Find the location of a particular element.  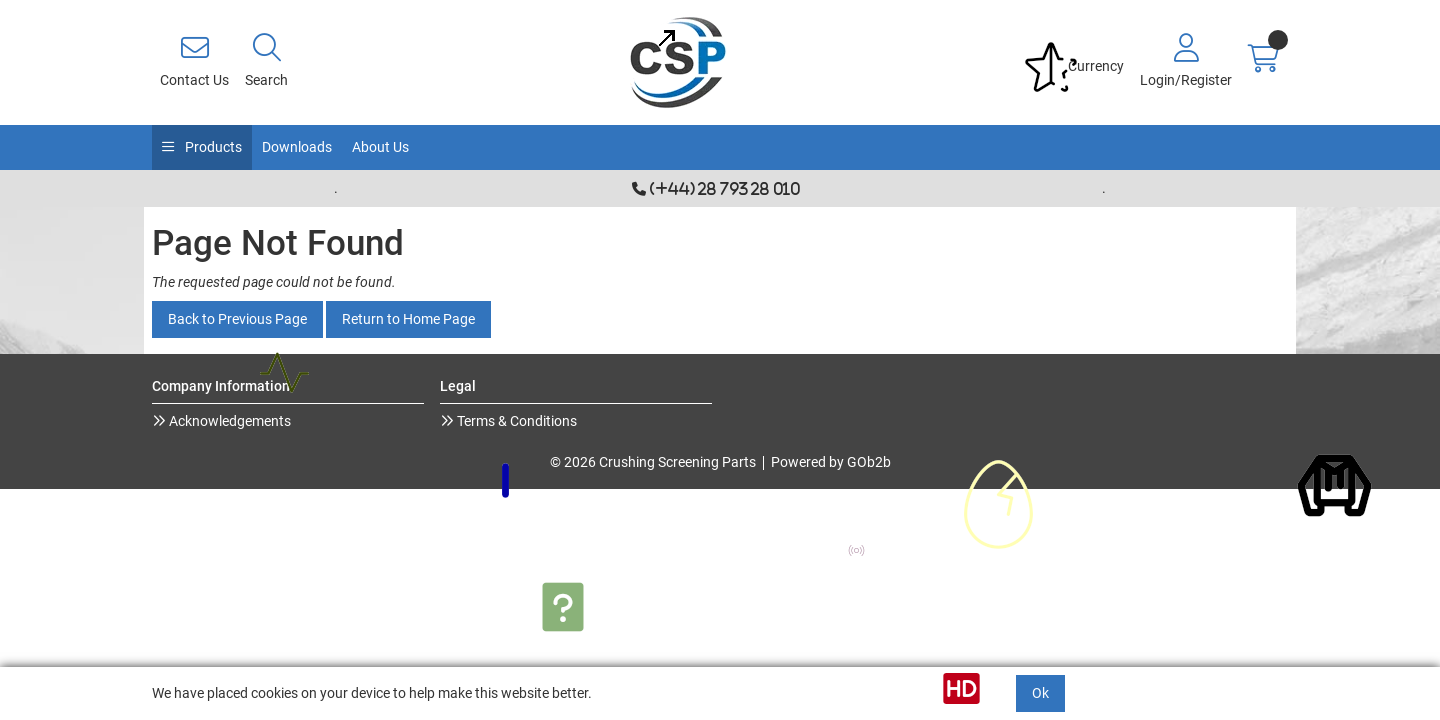

partial rating indicator is located at coordinates (1051, 68).